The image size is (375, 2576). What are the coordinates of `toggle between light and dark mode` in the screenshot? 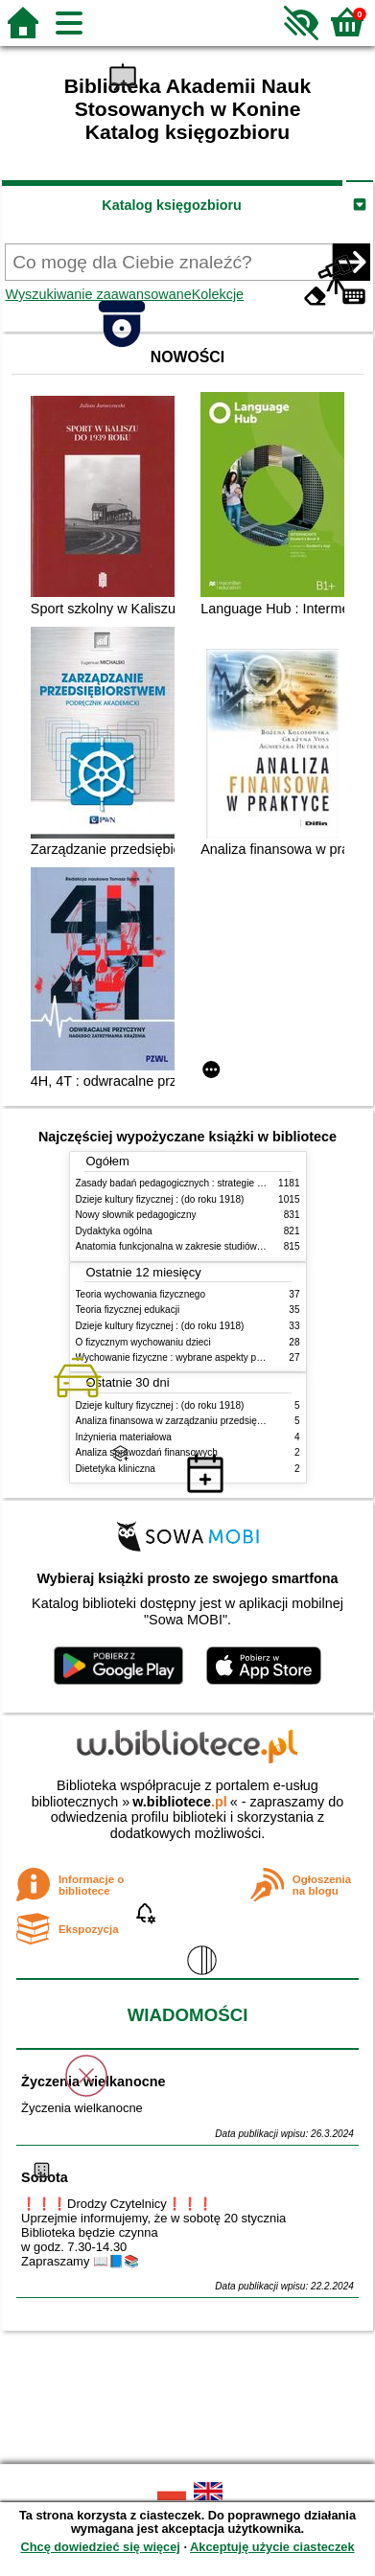 It's located at (201, 1960).